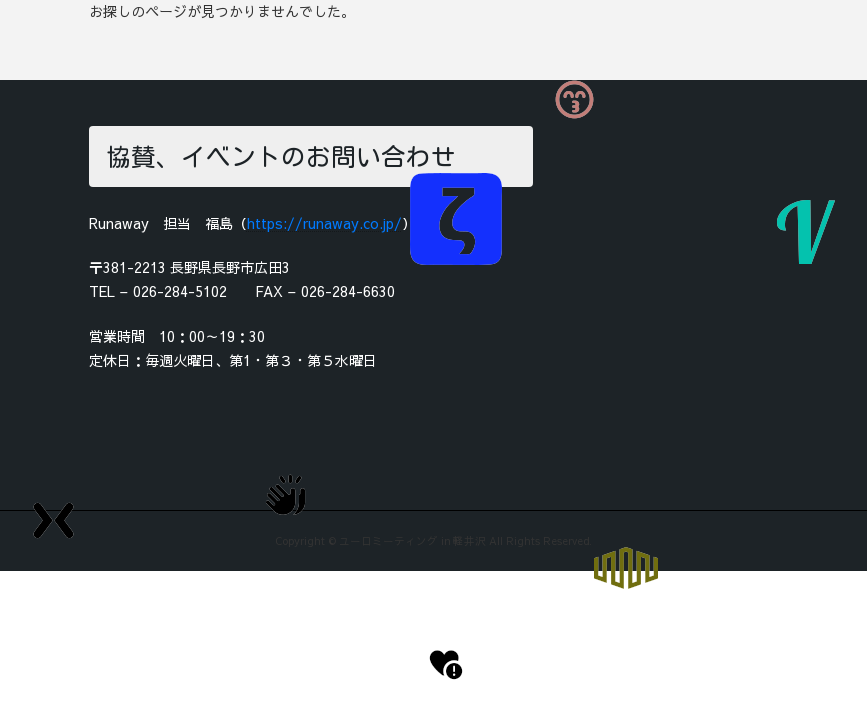  Describe the element at coordinates (806, 232) in the screenshot. I see `vala programming language logo` at that location.